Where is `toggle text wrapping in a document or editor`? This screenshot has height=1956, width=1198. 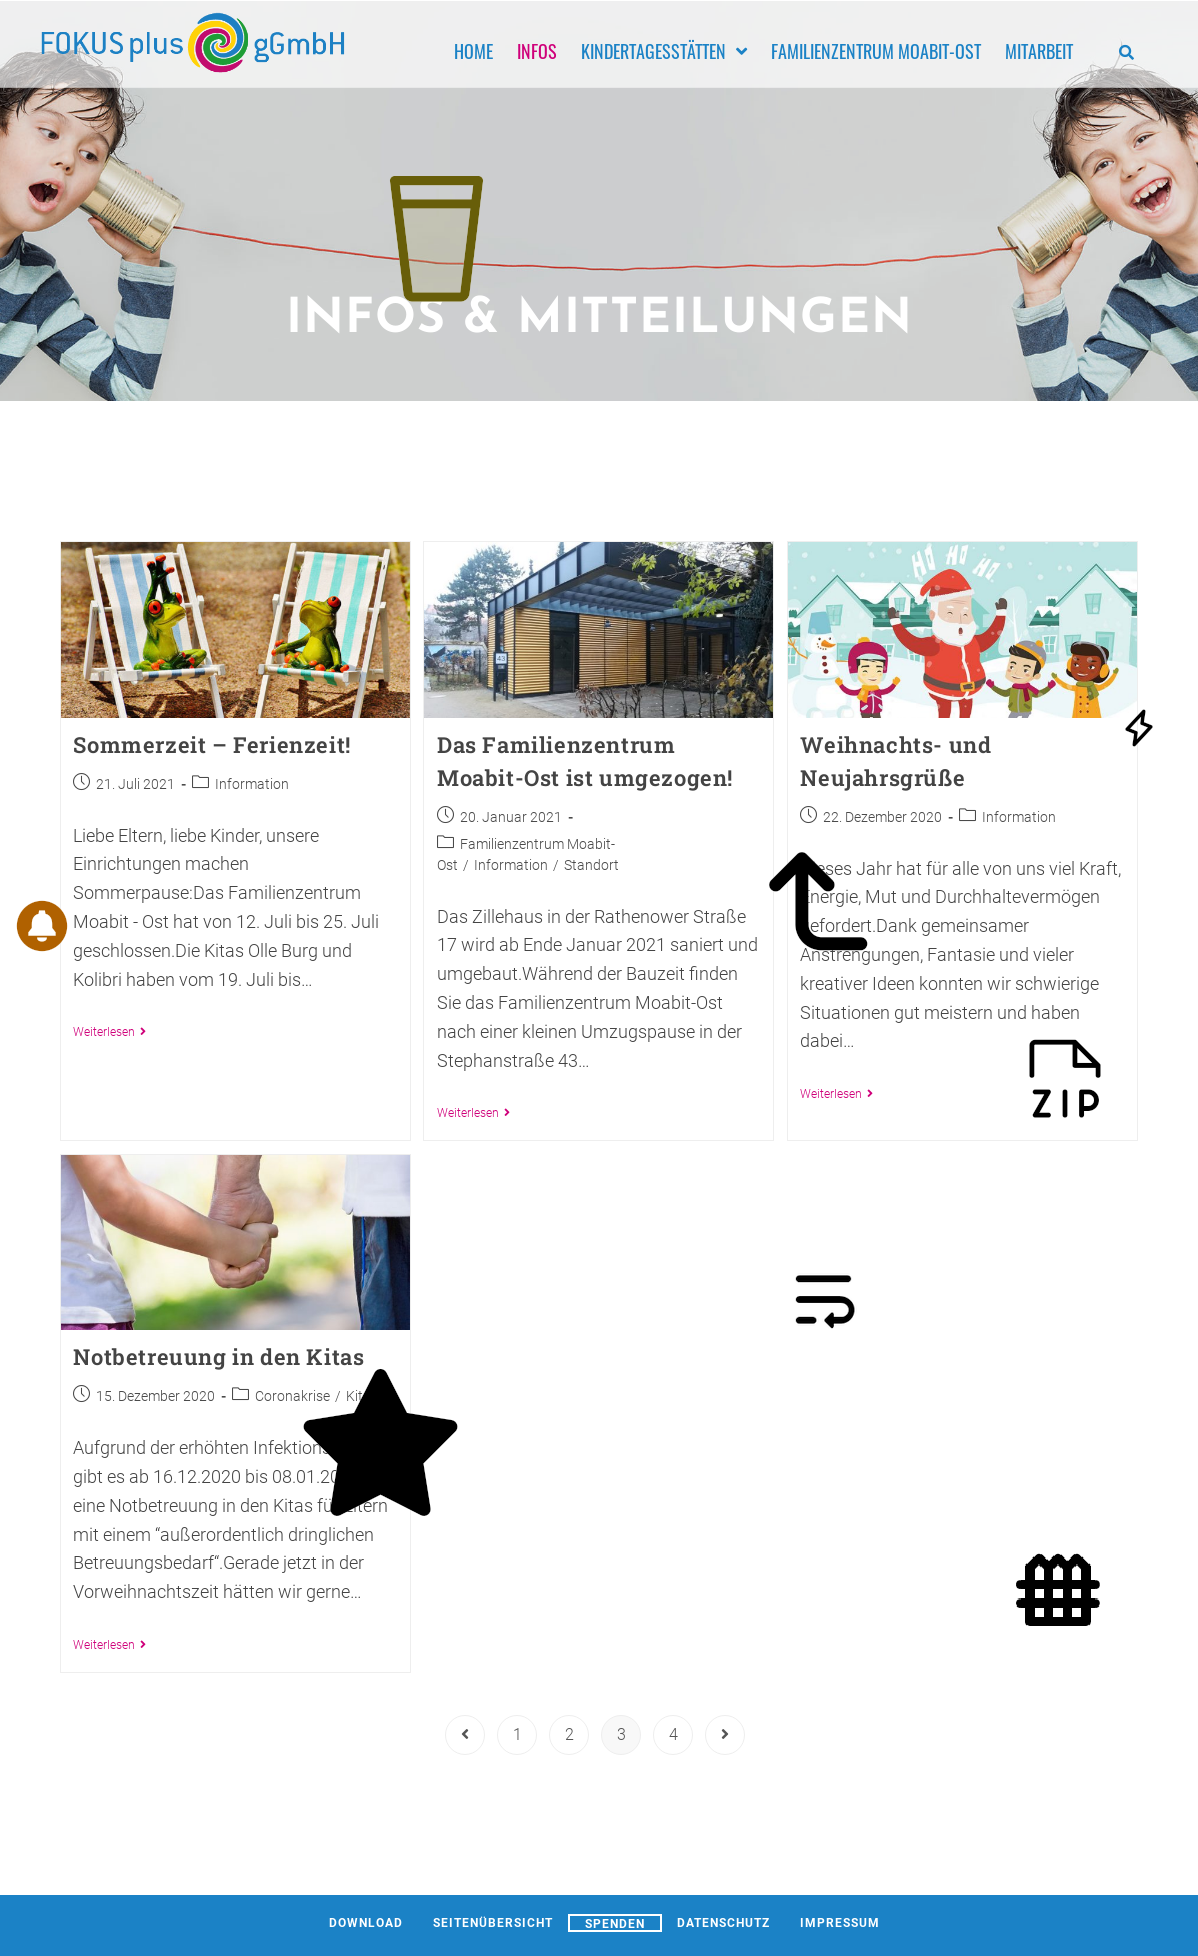
toggle text wrapping in a document or editor is located at coordinates (823, 1299).